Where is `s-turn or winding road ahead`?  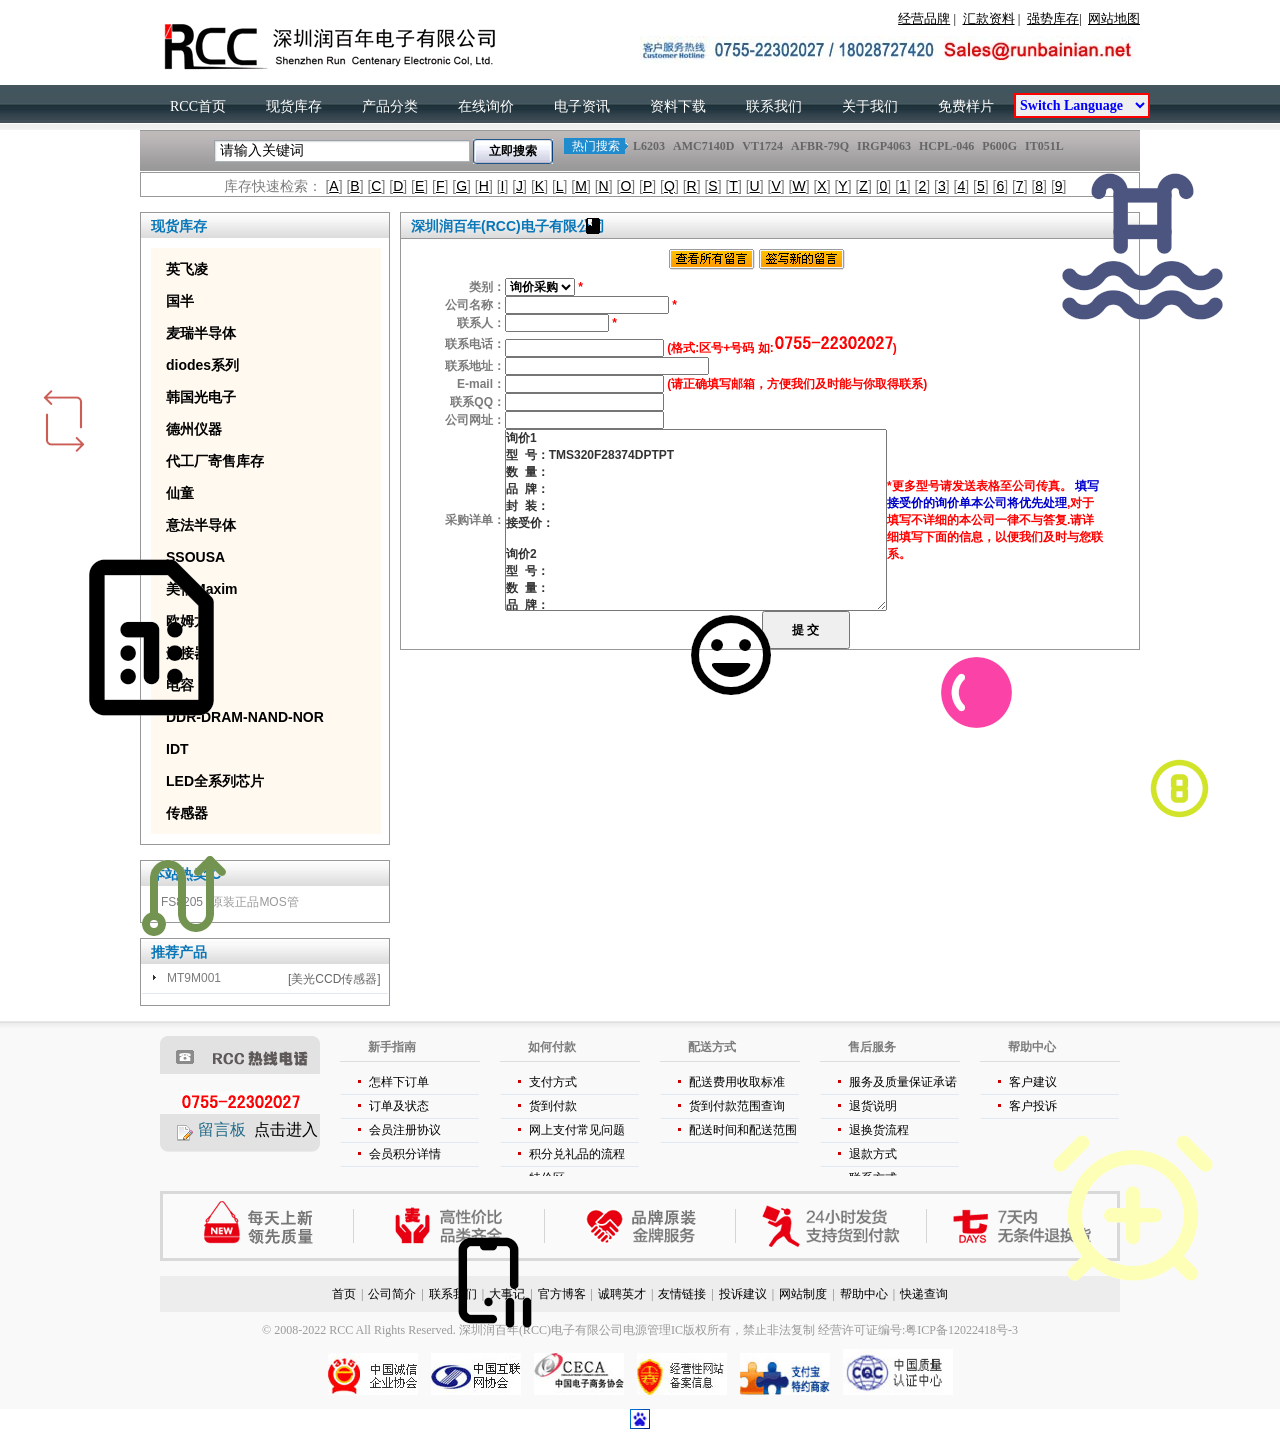
s-turn or winding road ahead is located at coordinates (182, 896).